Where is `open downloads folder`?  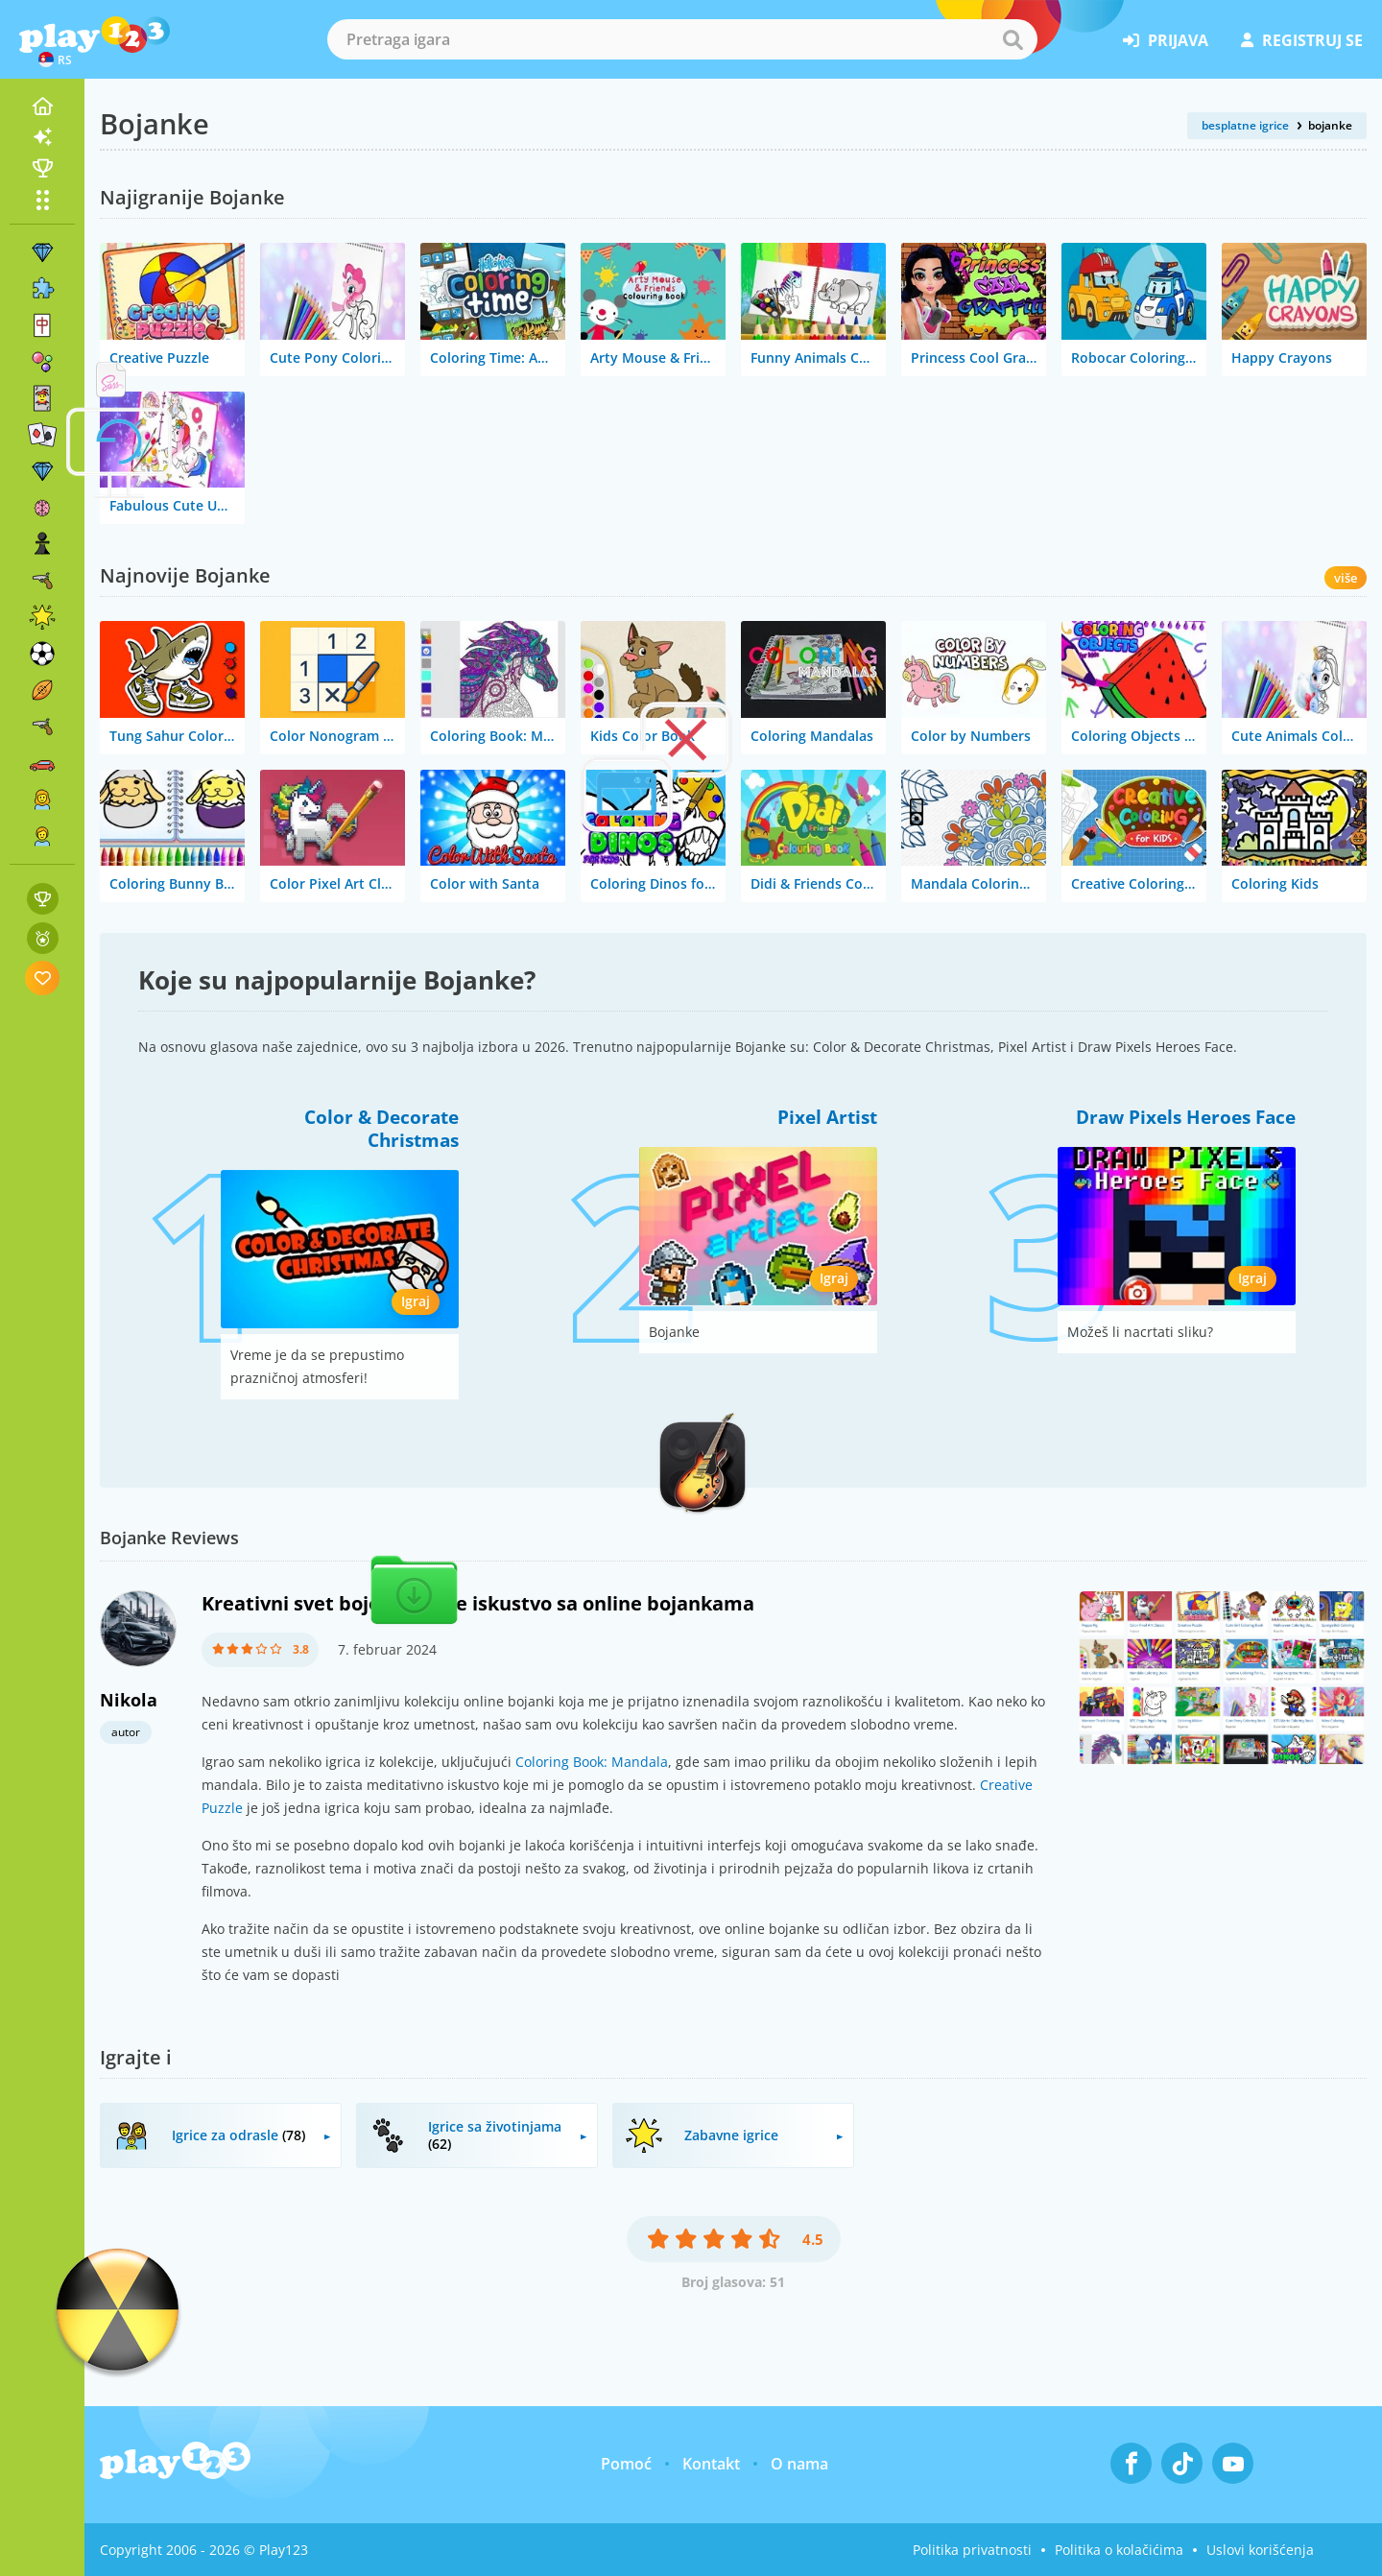
open downloads folder is located at coordinates (414, 1589).